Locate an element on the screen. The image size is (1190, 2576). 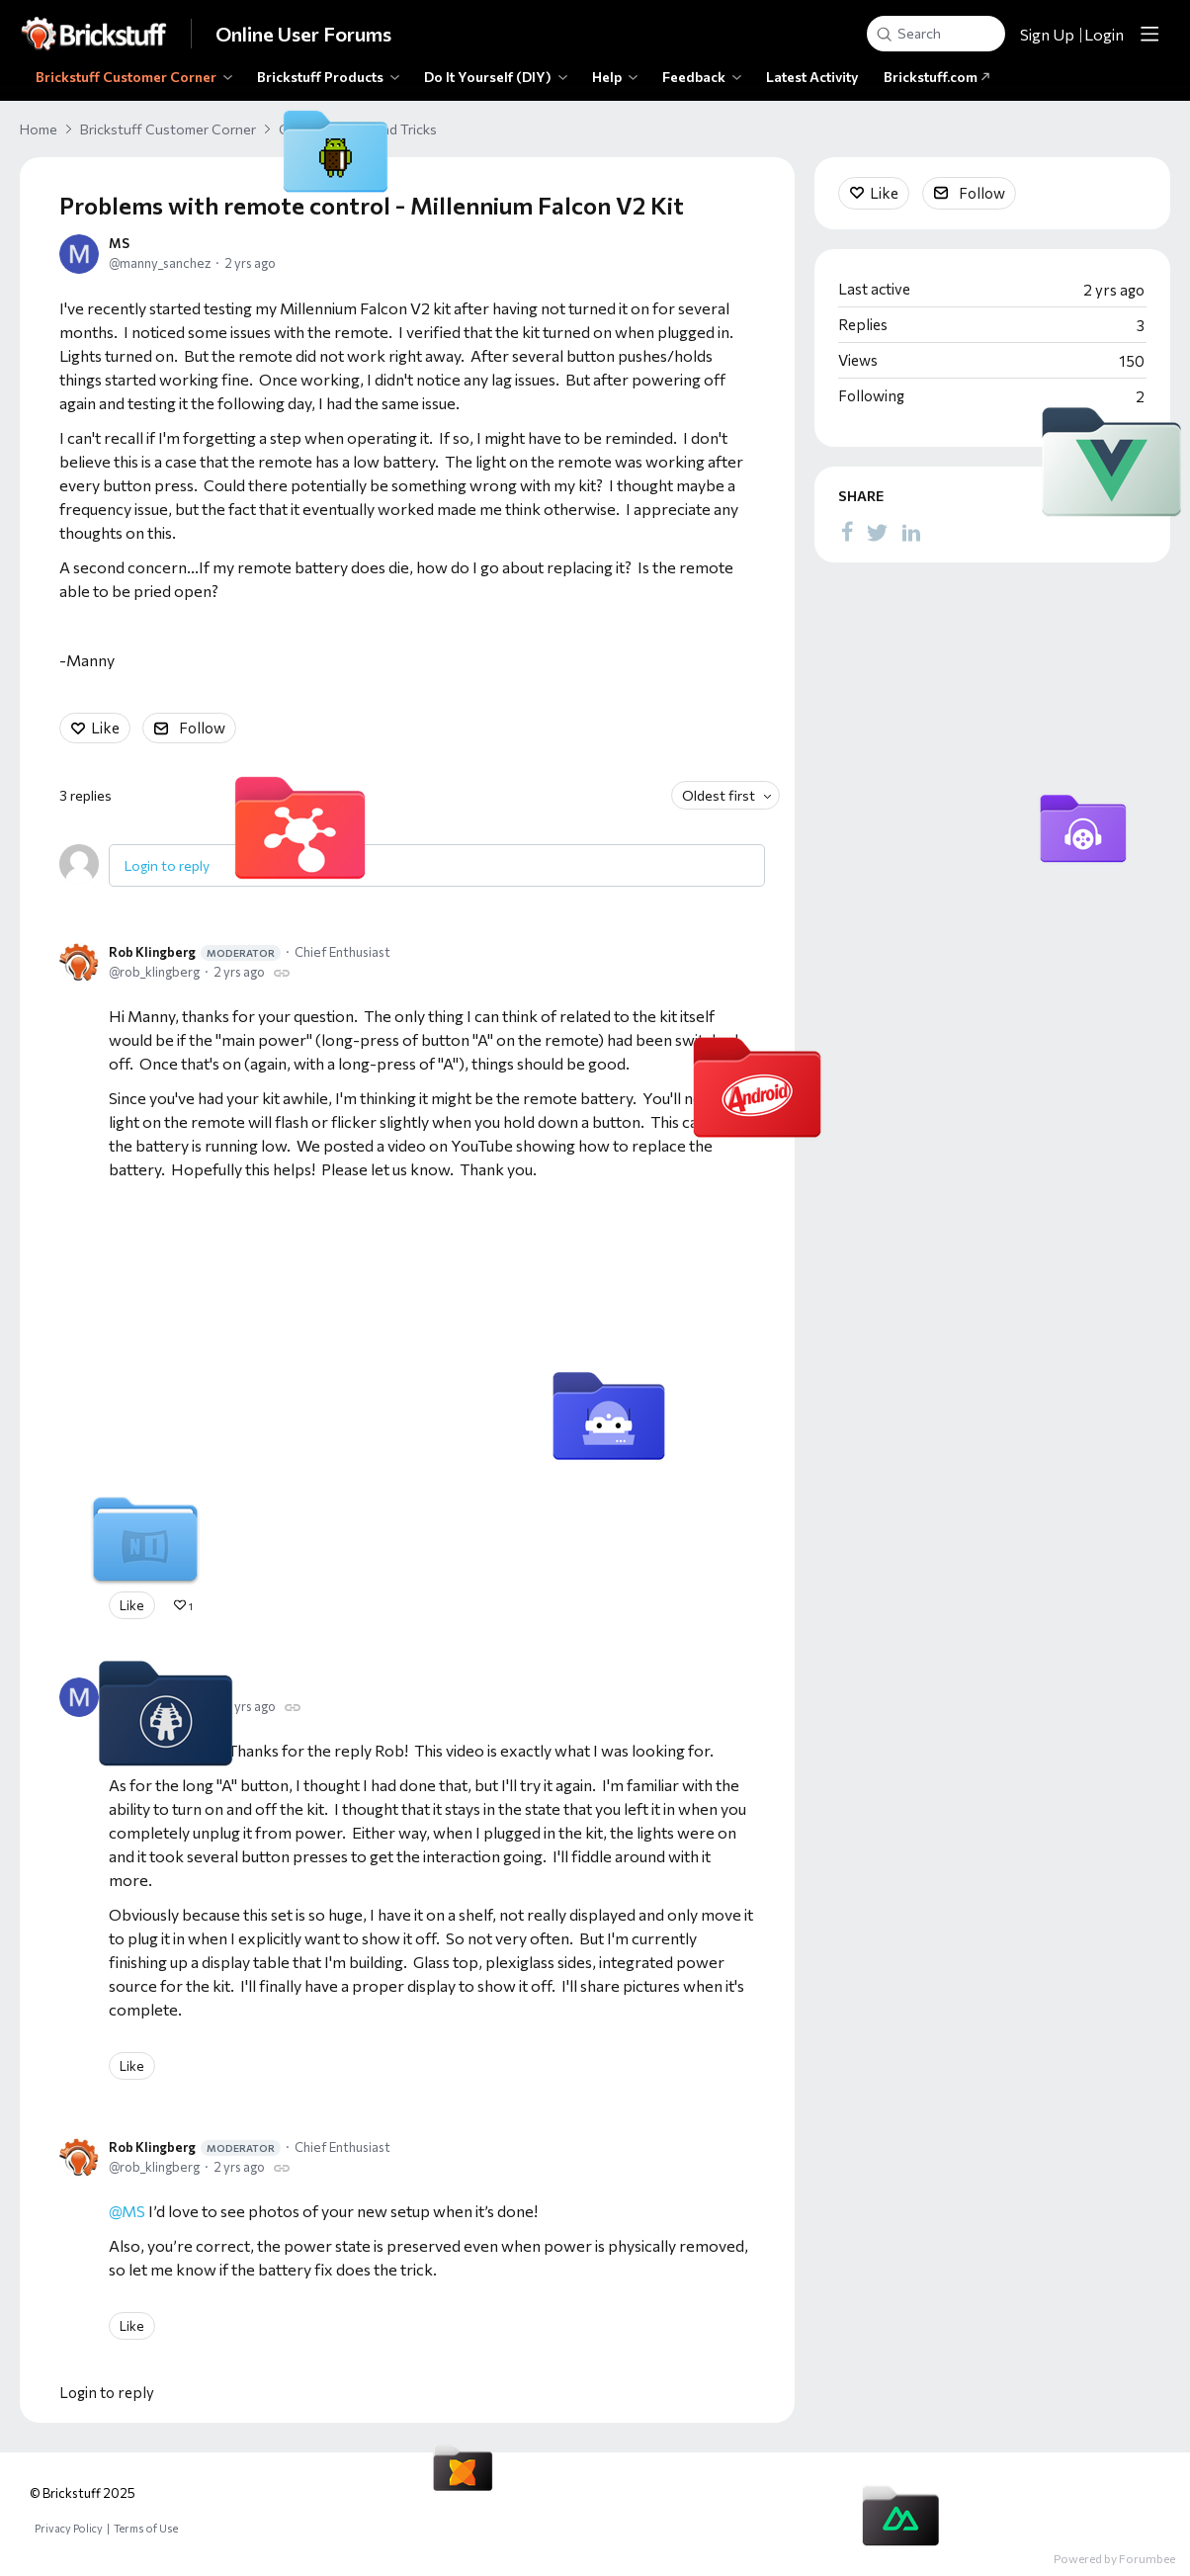
folder containing haxe project files is located at coordinates (463, 2469).